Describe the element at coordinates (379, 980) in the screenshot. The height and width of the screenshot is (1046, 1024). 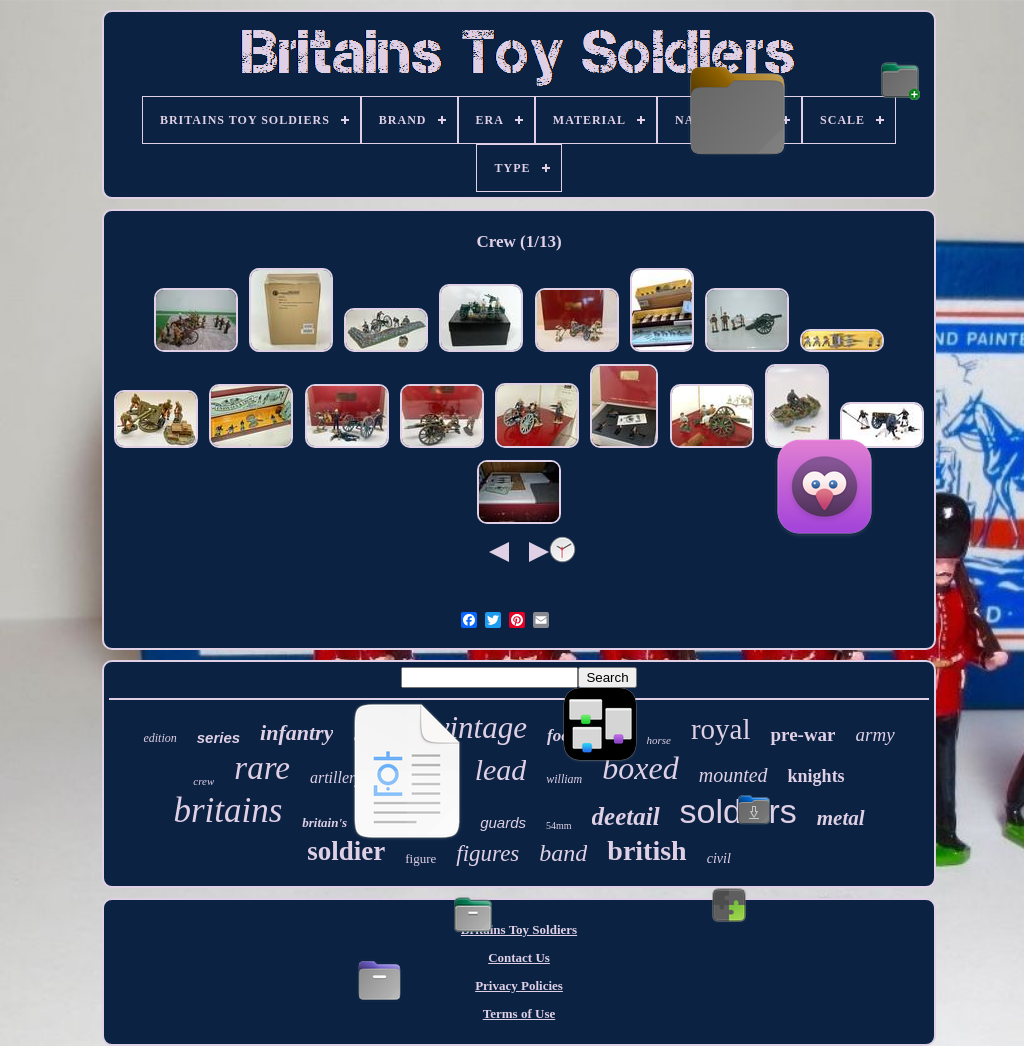
I see `open the files application` at that location.